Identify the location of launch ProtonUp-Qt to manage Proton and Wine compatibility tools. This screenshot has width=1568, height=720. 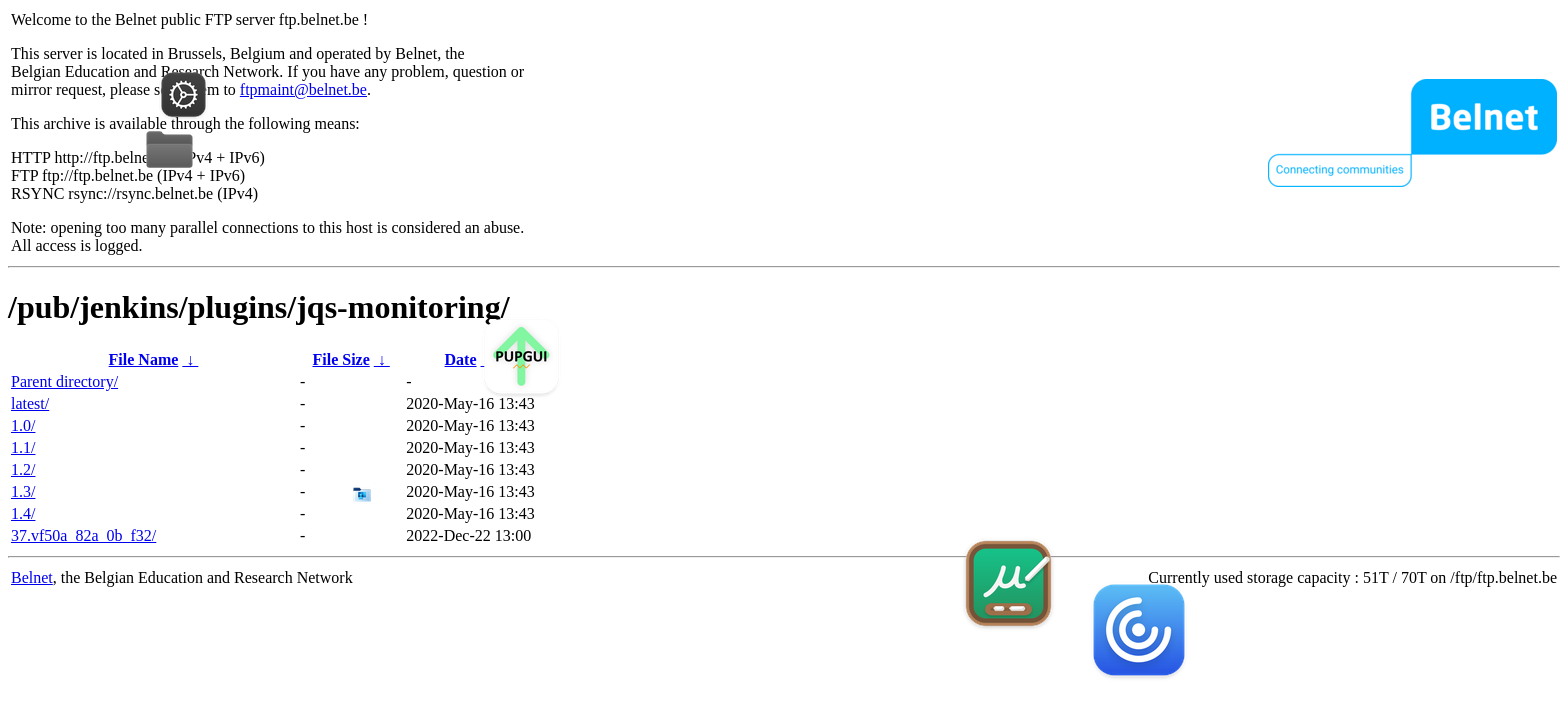
(521, 356).